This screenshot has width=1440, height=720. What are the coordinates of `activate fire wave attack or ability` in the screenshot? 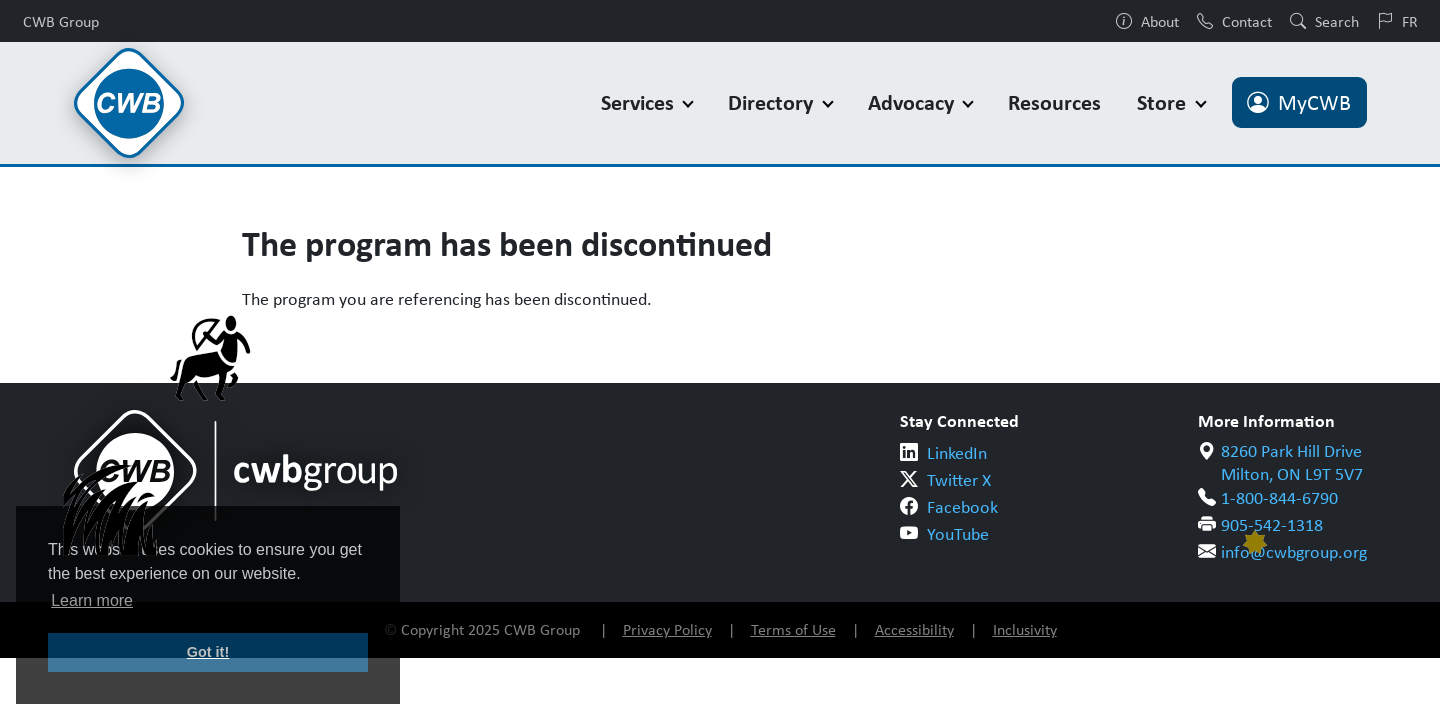 It's located at (109, 509).